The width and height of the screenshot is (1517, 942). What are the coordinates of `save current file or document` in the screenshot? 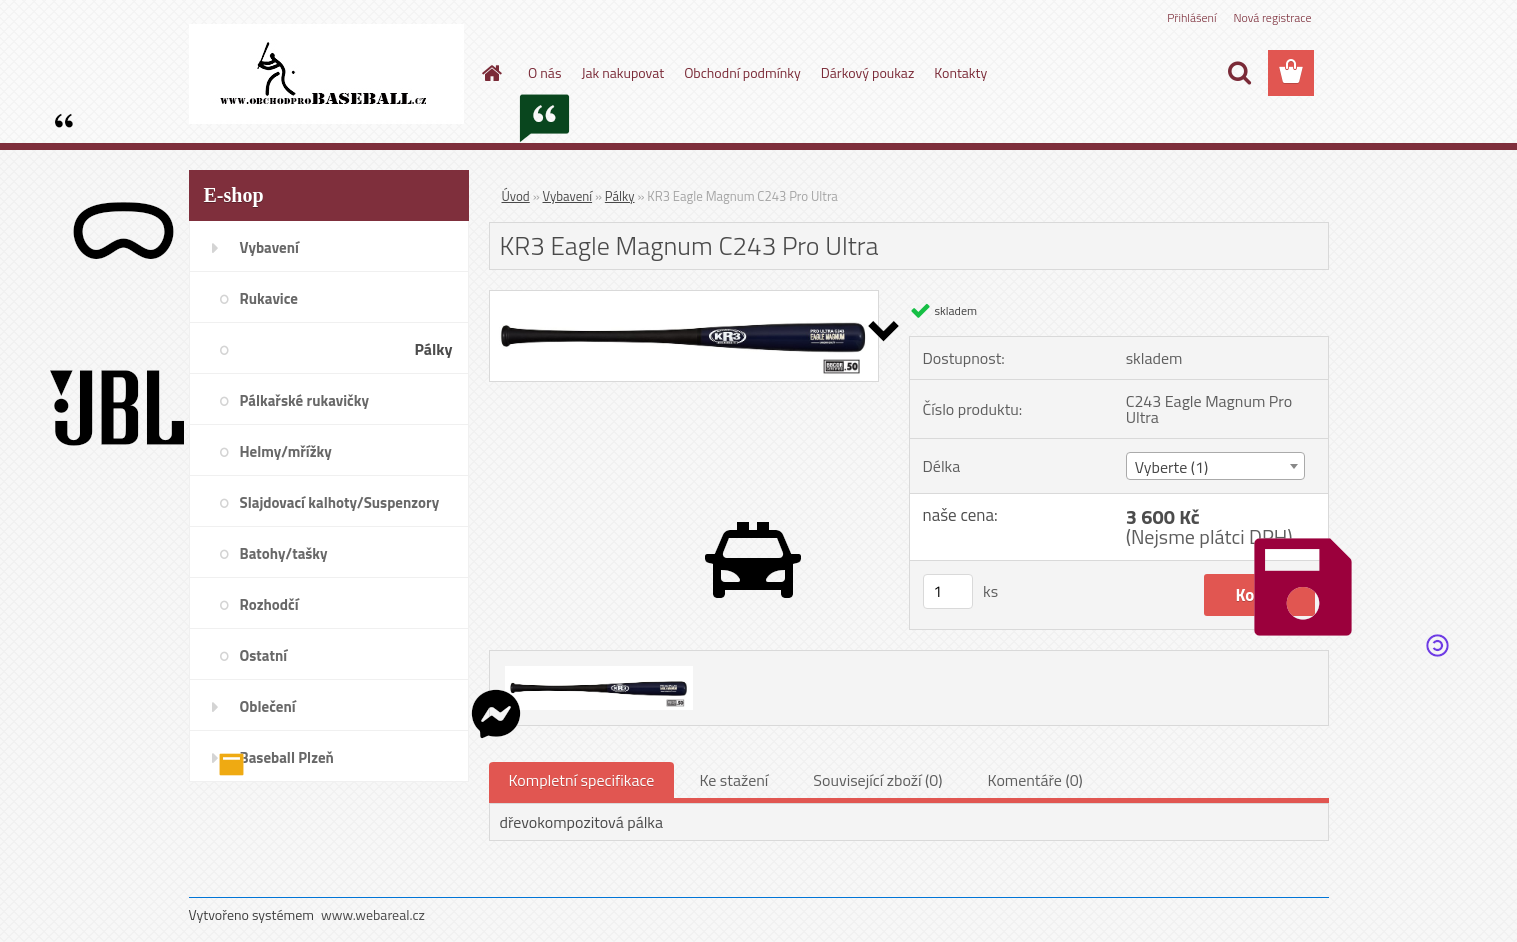 It's located at (1303, 587).